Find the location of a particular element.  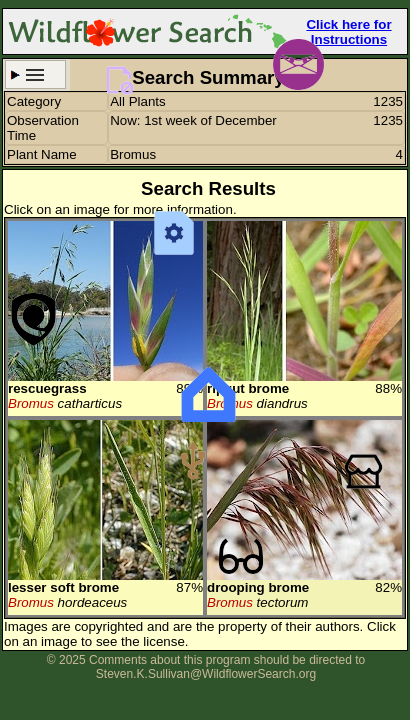

Qualys security platform logo is located at coordinates (33, 319).